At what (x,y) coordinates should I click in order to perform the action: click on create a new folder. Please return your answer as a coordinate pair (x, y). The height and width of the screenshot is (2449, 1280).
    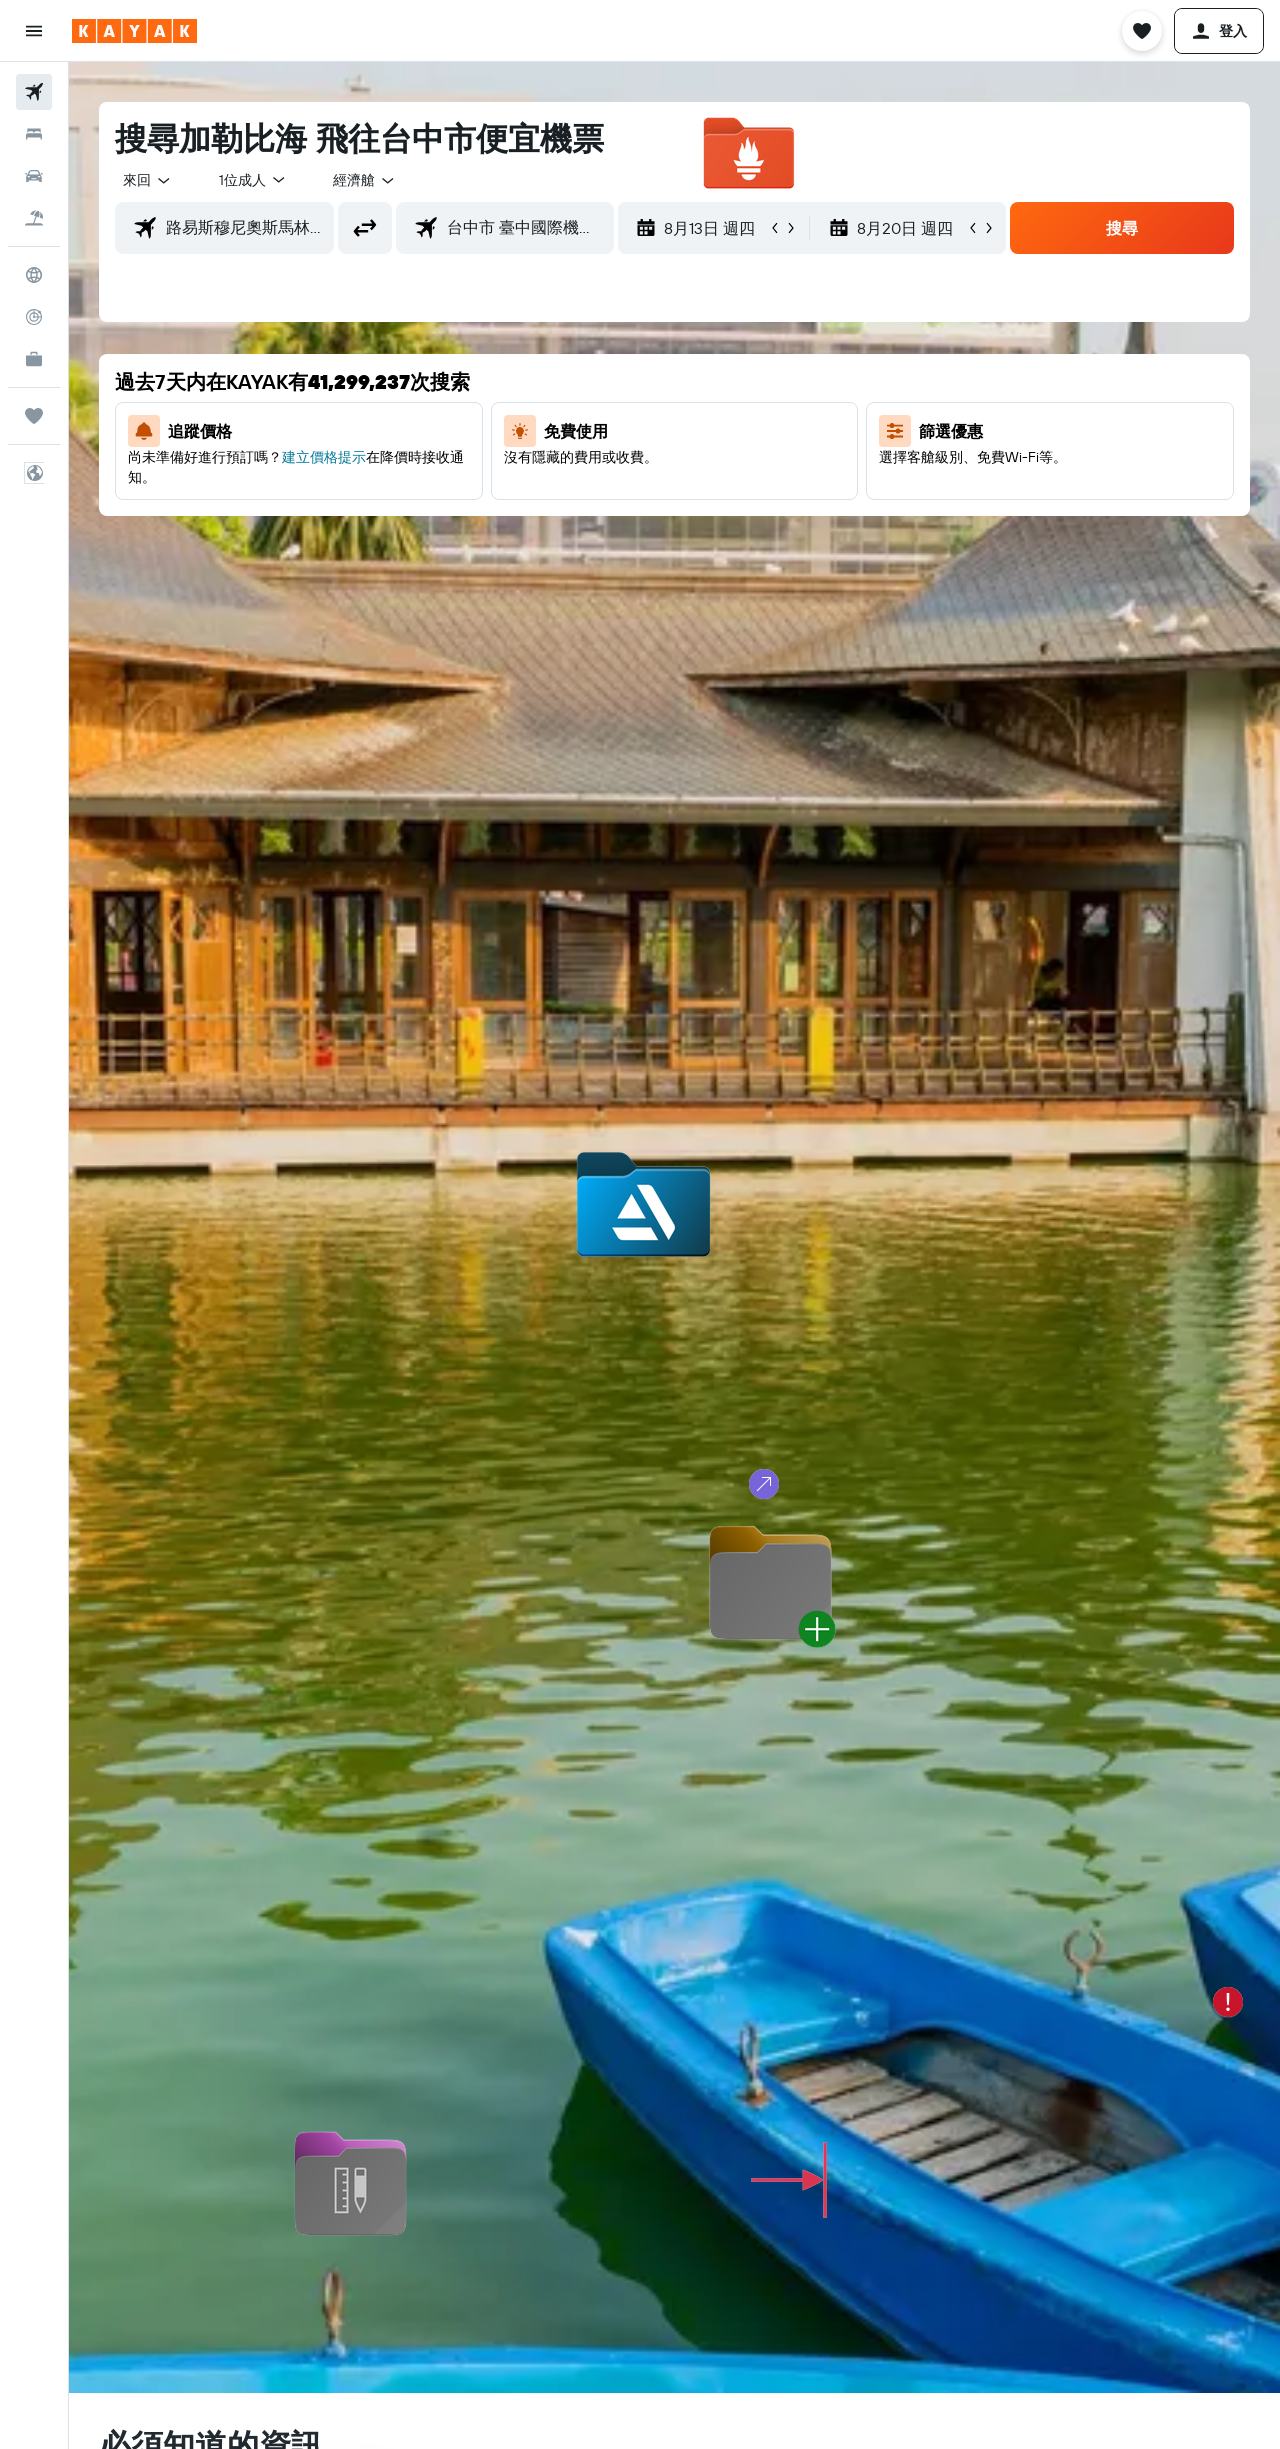
    Looking at the image, I should click on (770, 1582).